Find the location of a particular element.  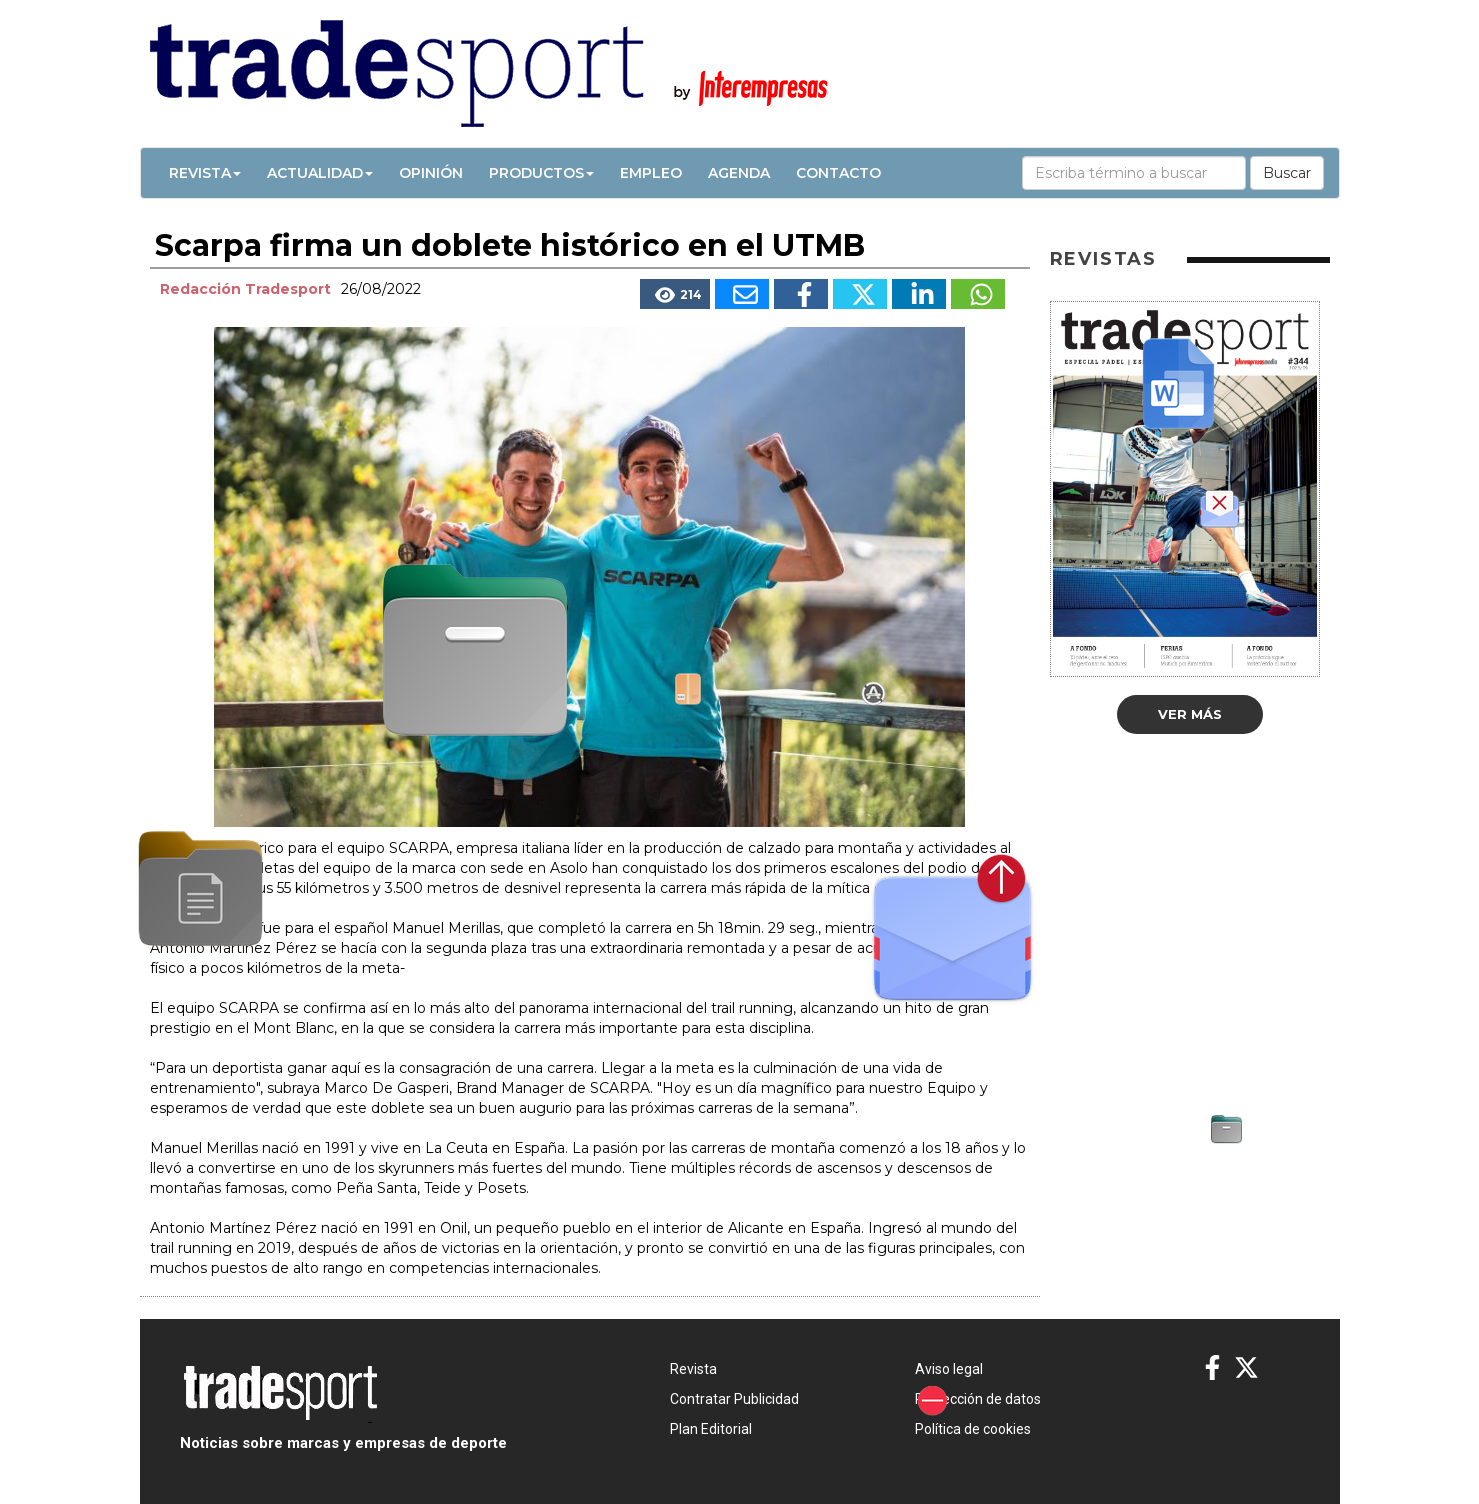

open your documents folder is located at coordinates (200, 888).